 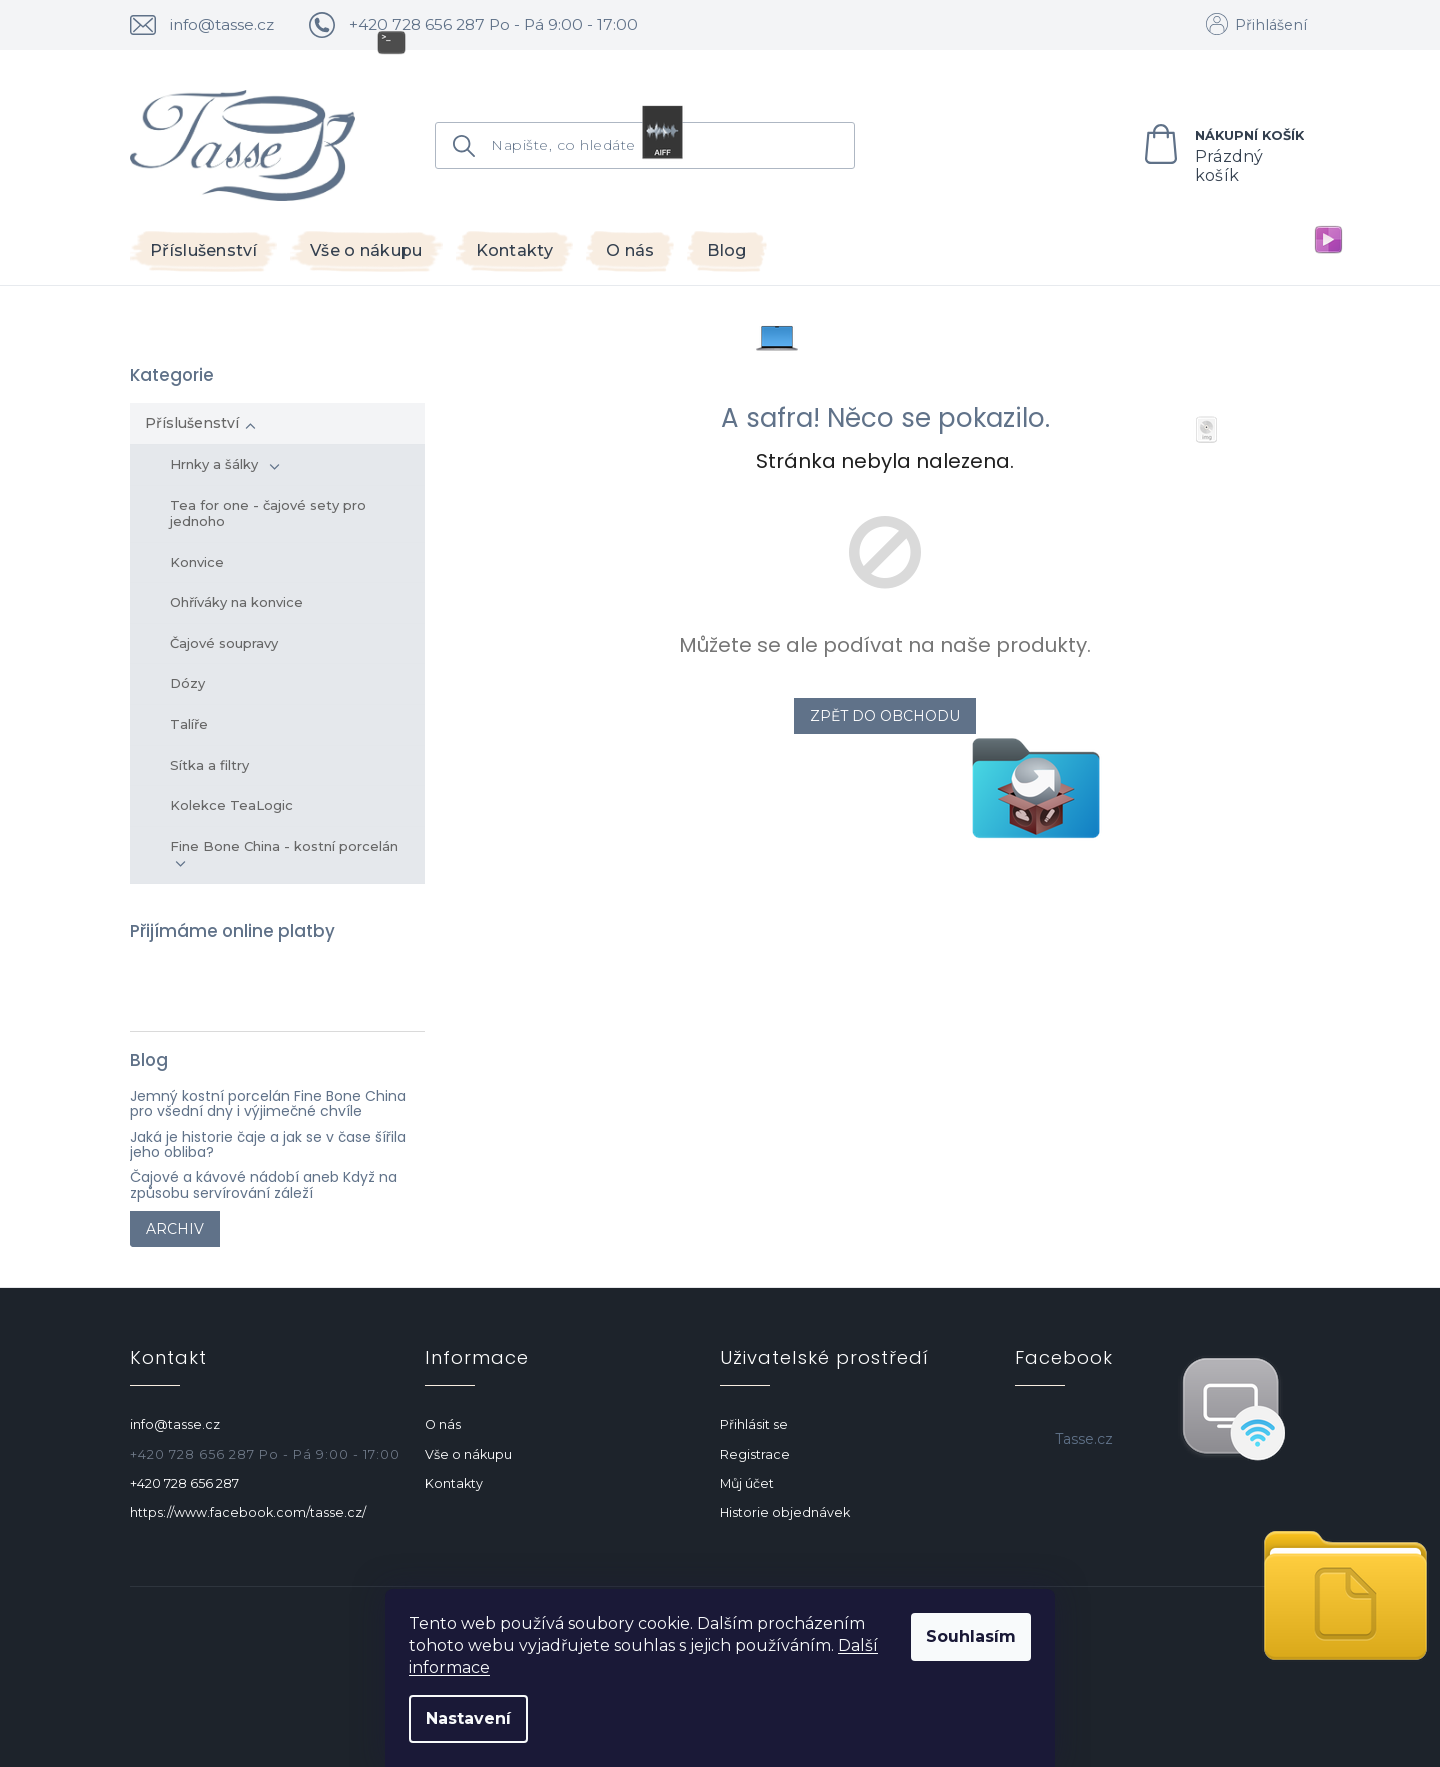 I want to click on an AIFF audio file in GarageBand or Logic Pro, so click(x=662, y=133).